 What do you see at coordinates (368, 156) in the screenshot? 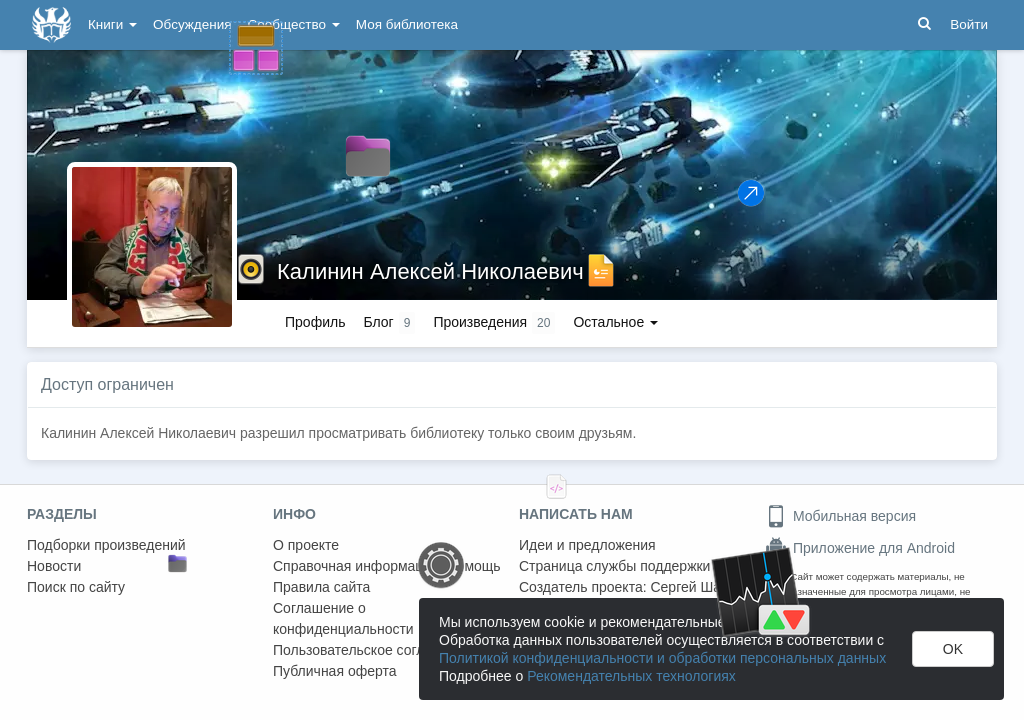
I see `indicates a valid drop target for moving files into this folder` at bounding box center [368, 156].